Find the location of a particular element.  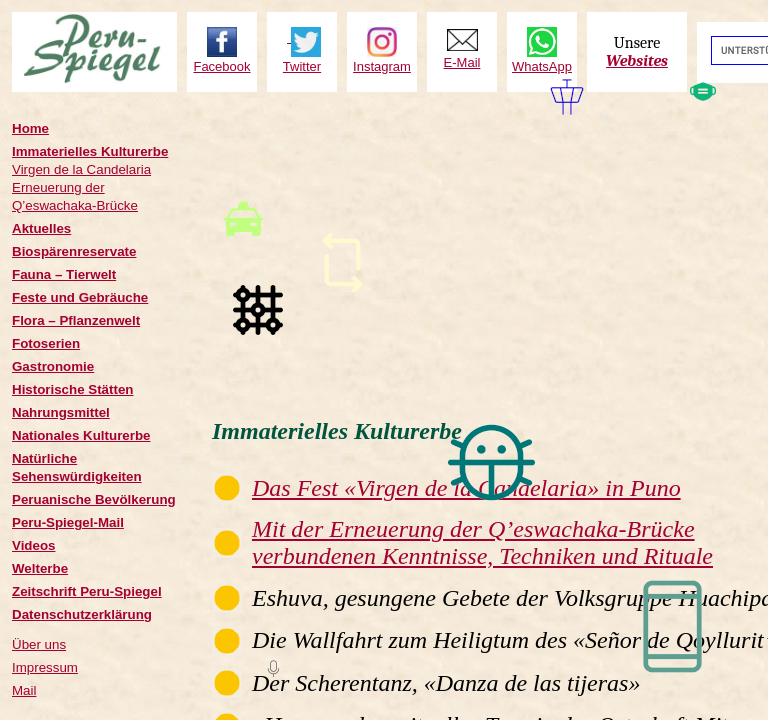

tap to use voice input is located at coordinates (273, 668).